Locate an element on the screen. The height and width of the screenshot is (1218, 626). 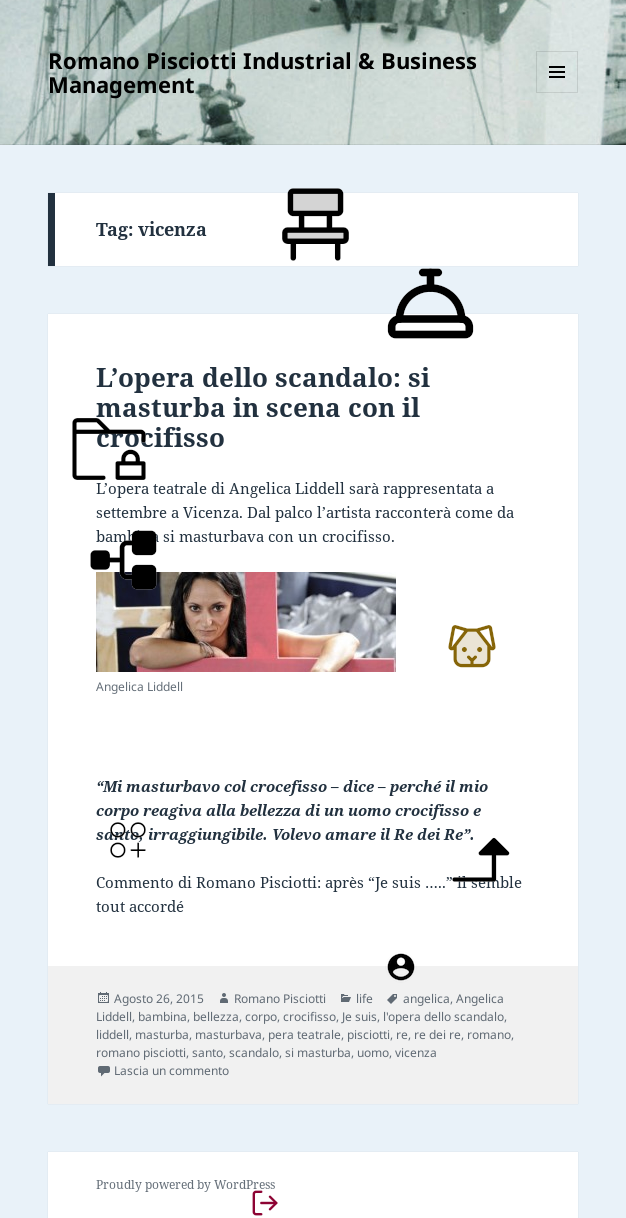
access pet-related features or settings is located at coordinates (472, 647).